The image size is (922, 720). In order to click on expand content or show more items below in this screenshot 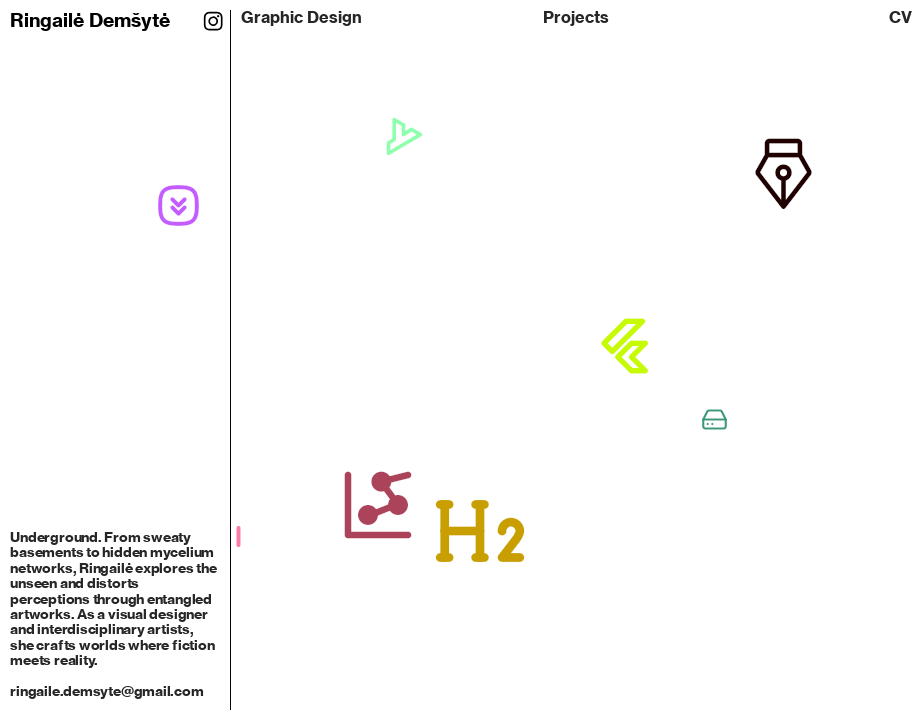, I will do `click(178, 205)`.